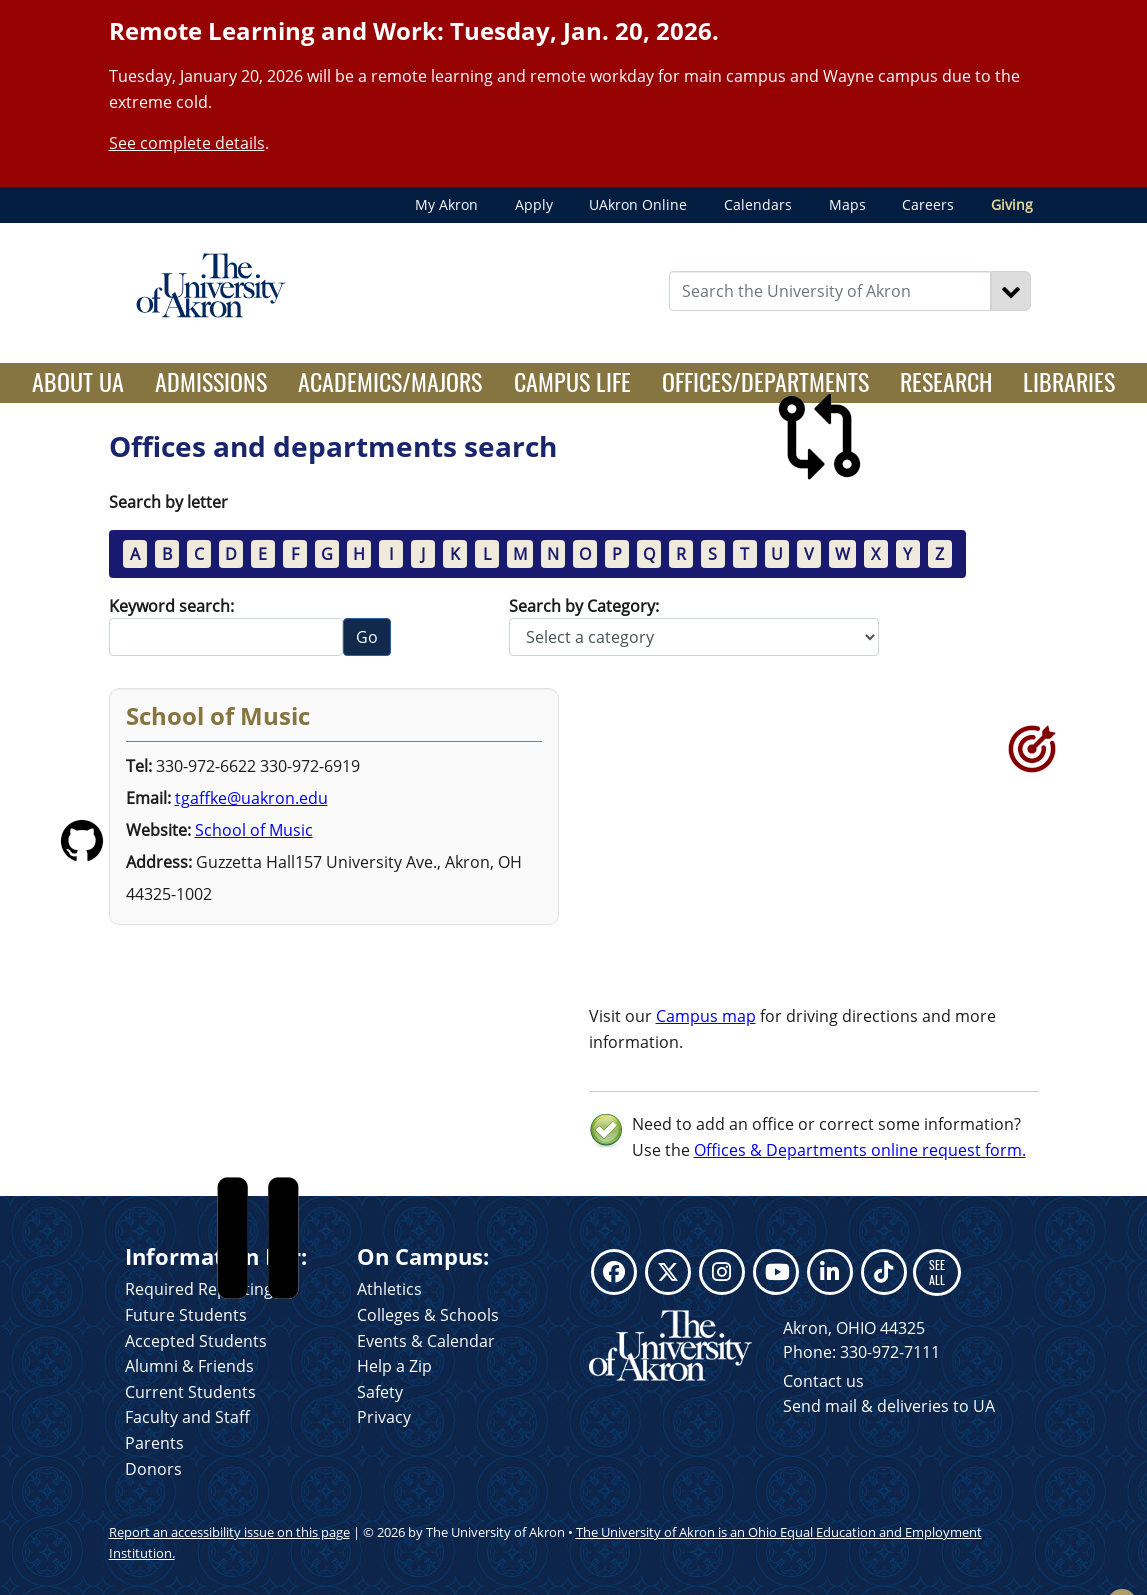 The width and height of the screenshot is (1147, 1595). Describe the element at coordinates (819, 436) in the screenshot. I see `compare branches or commits in a repository` at that location.